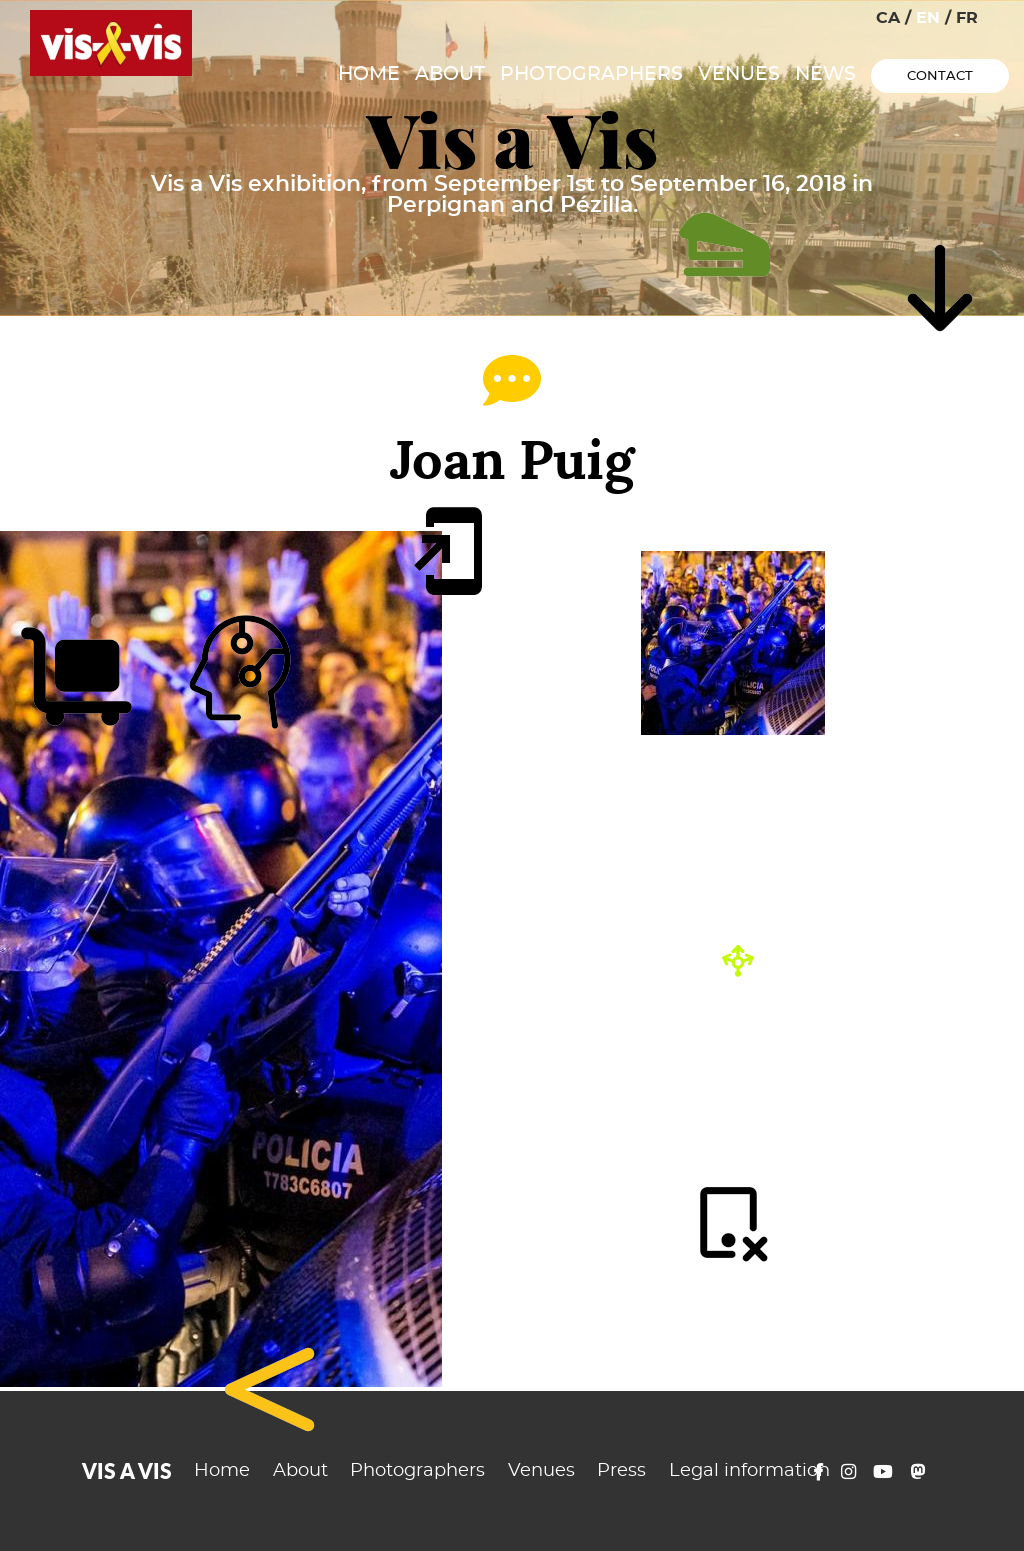 This screenshot has width=1024, height=1551. Describe the element at coordinates (724, 244) in the screenshot. I see `attach or bind documents together` at that location.